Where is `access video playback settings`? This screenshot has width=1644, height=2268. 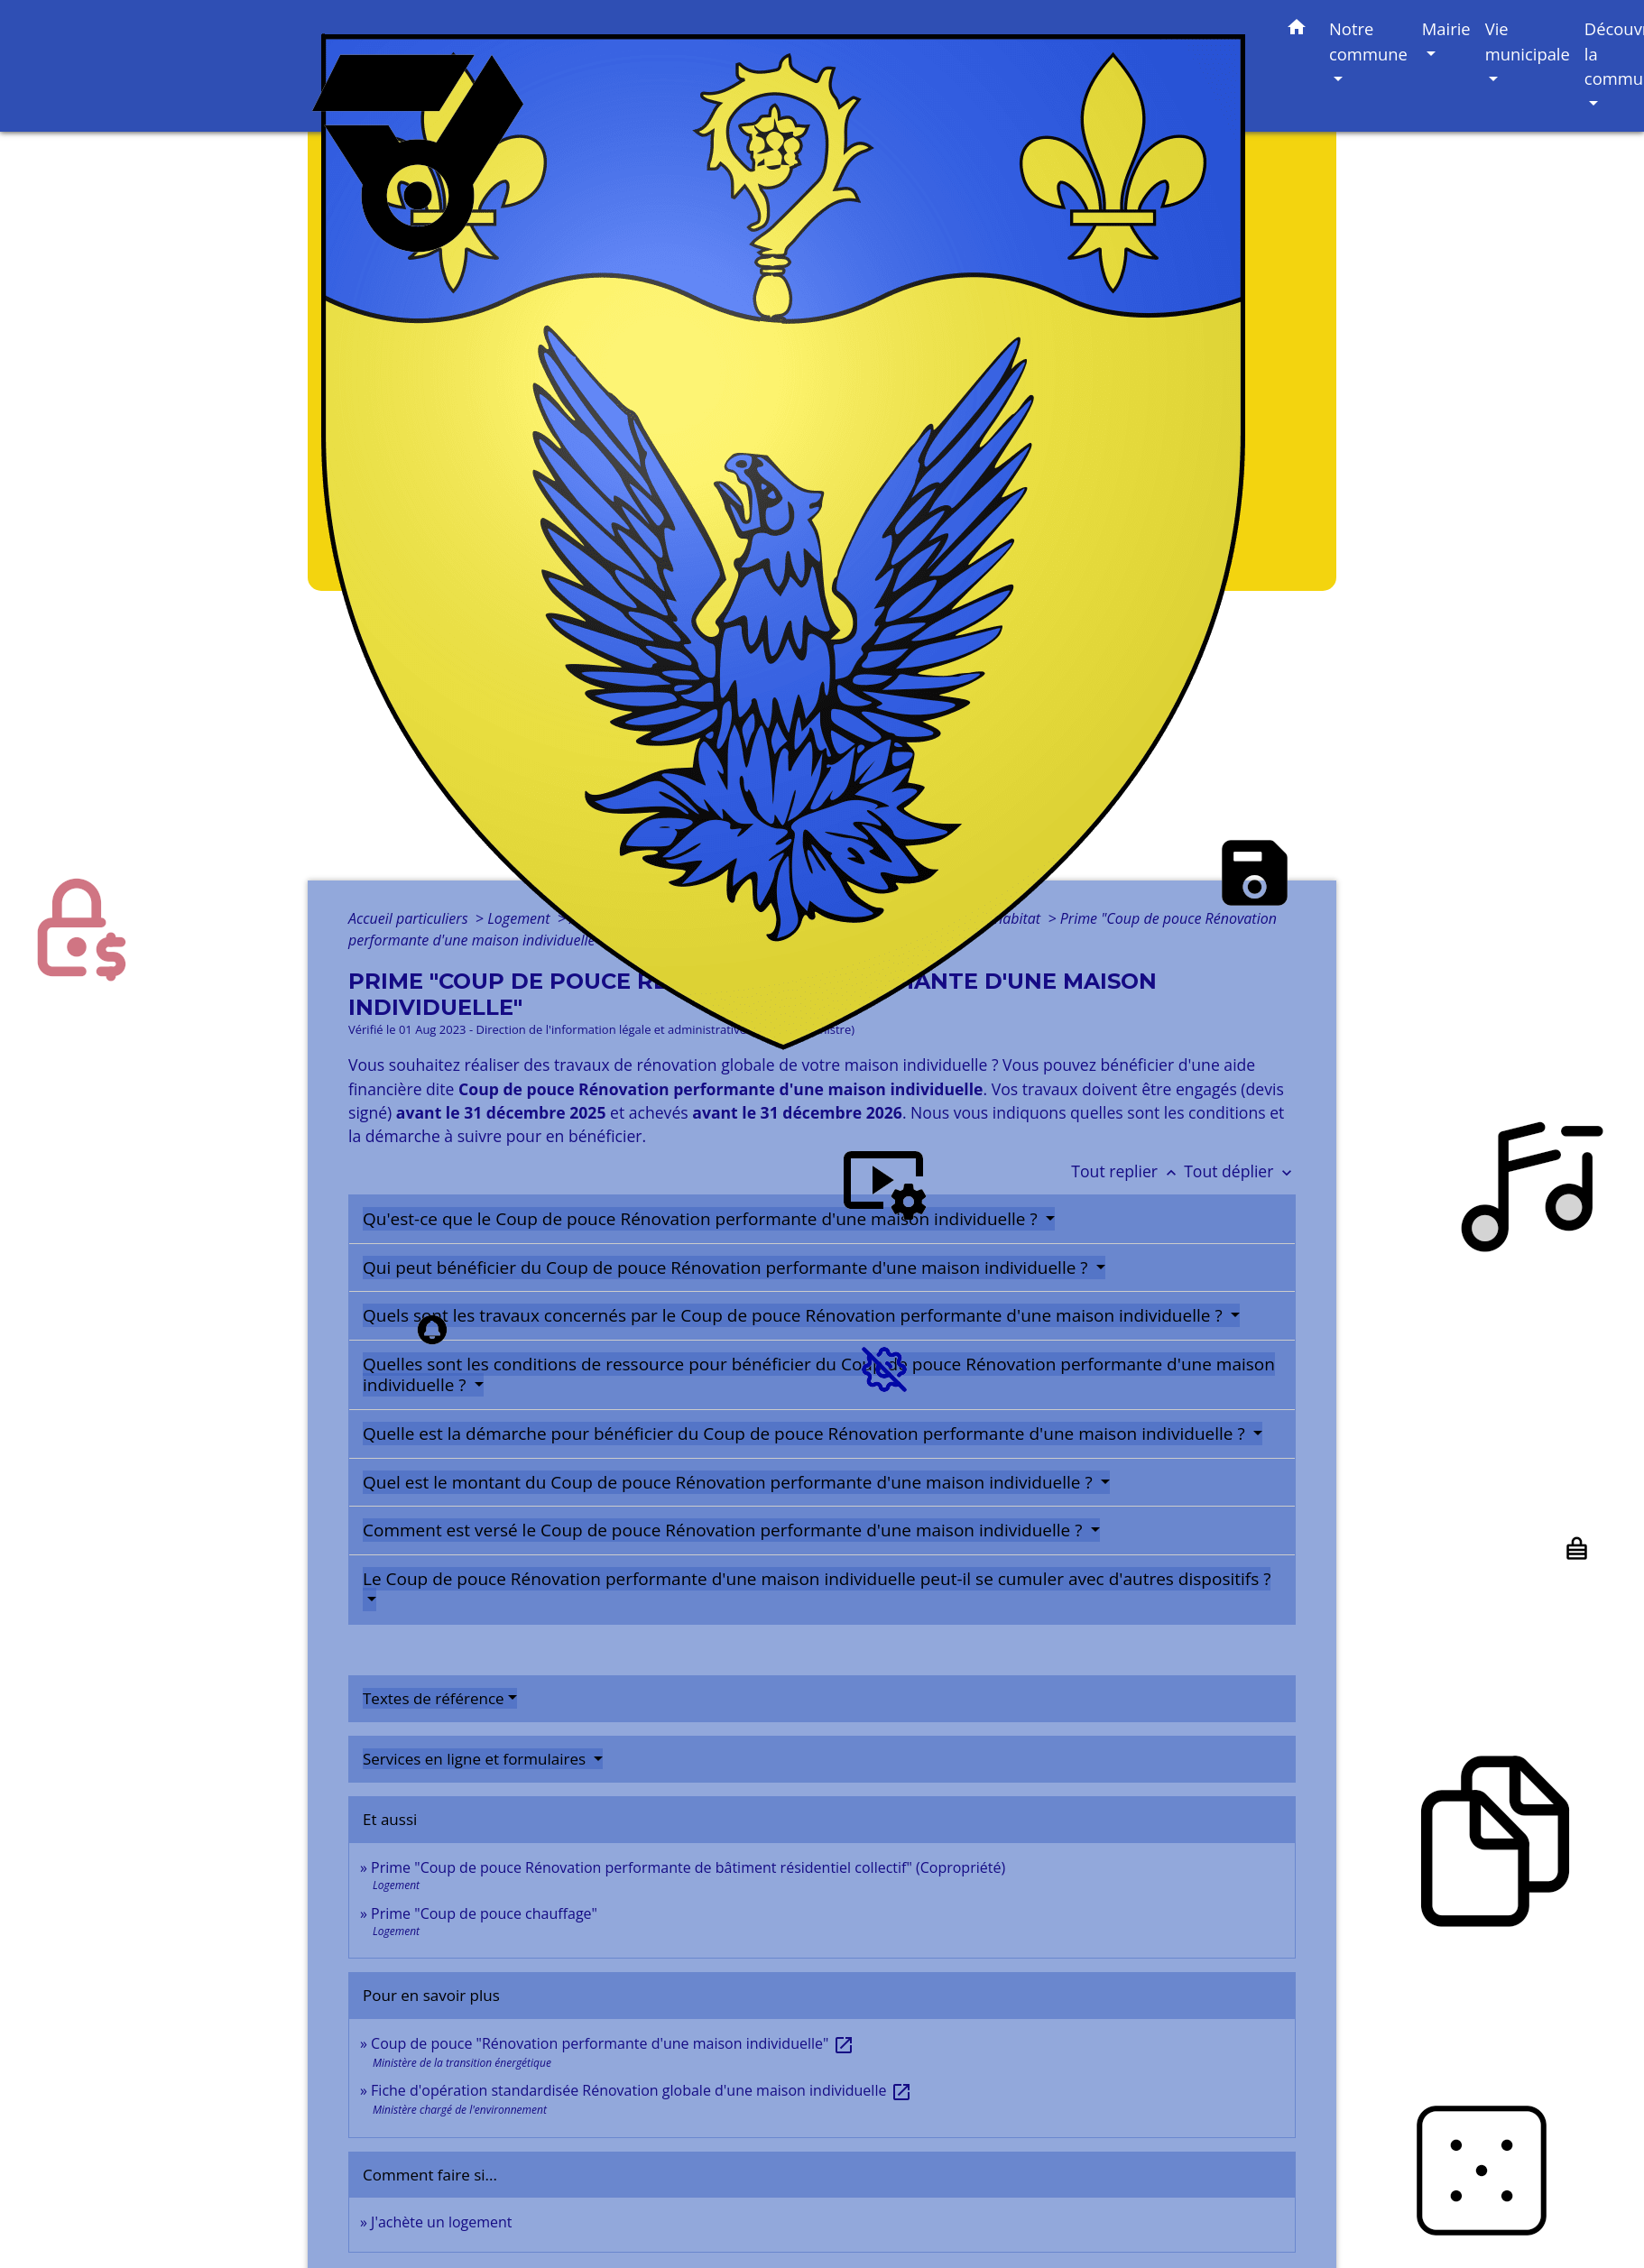
access video playback settings is located at coordinates (883, 1180).